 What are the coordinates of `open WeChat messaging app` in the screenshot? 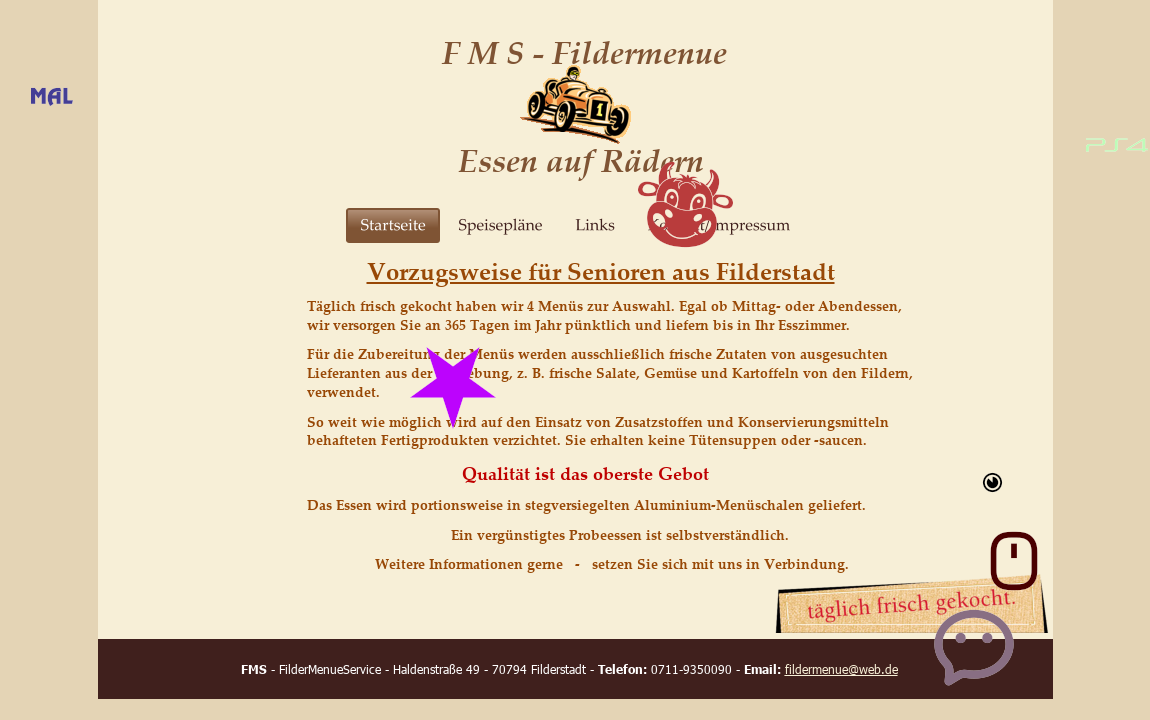 It's located at (974, 645).